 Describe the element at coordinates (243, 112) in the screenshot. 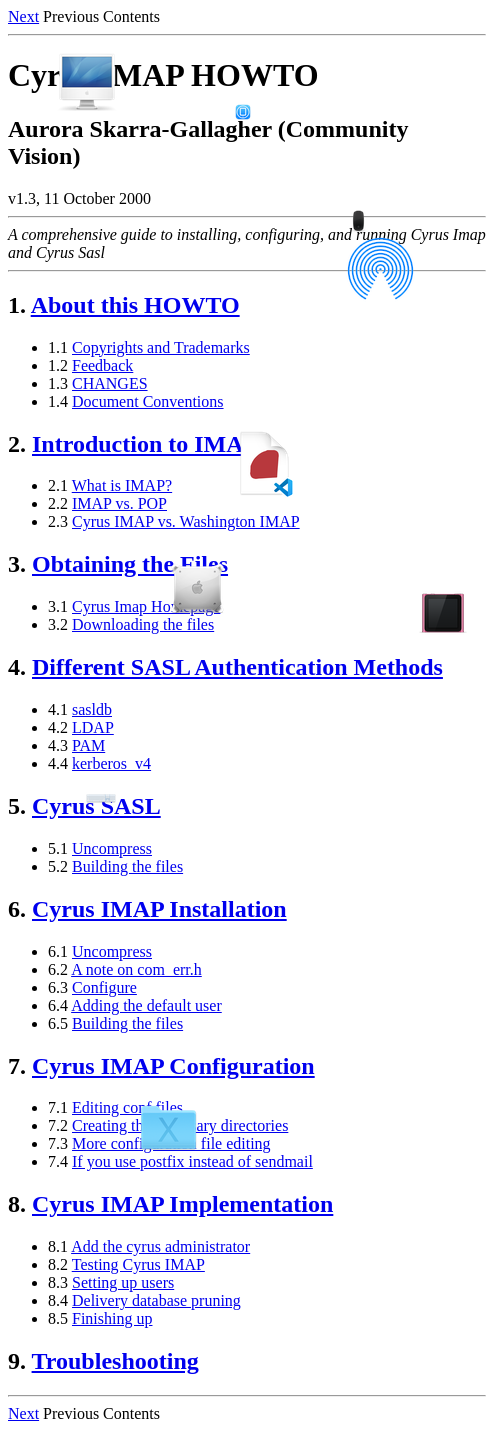

I see `preview files or documents quickly` at that location.